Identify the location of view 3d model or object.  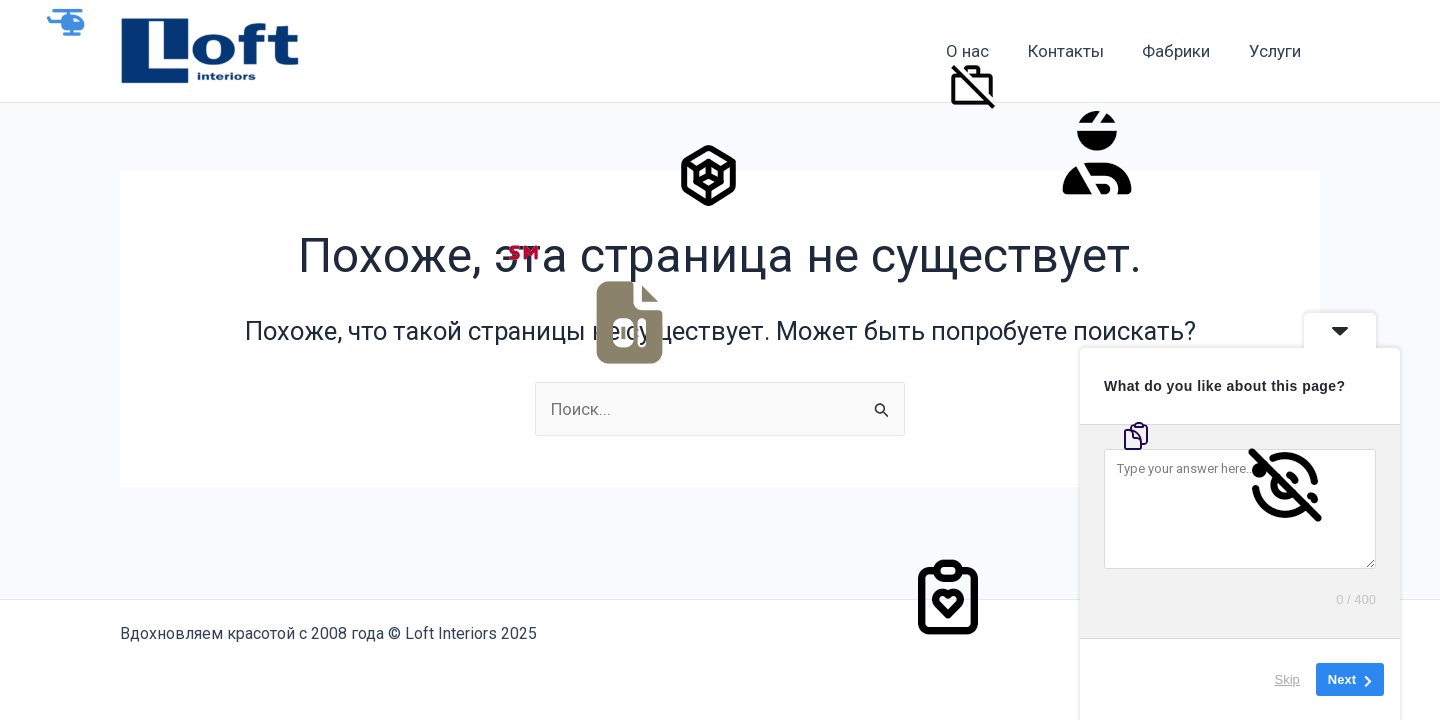
(708, 175).